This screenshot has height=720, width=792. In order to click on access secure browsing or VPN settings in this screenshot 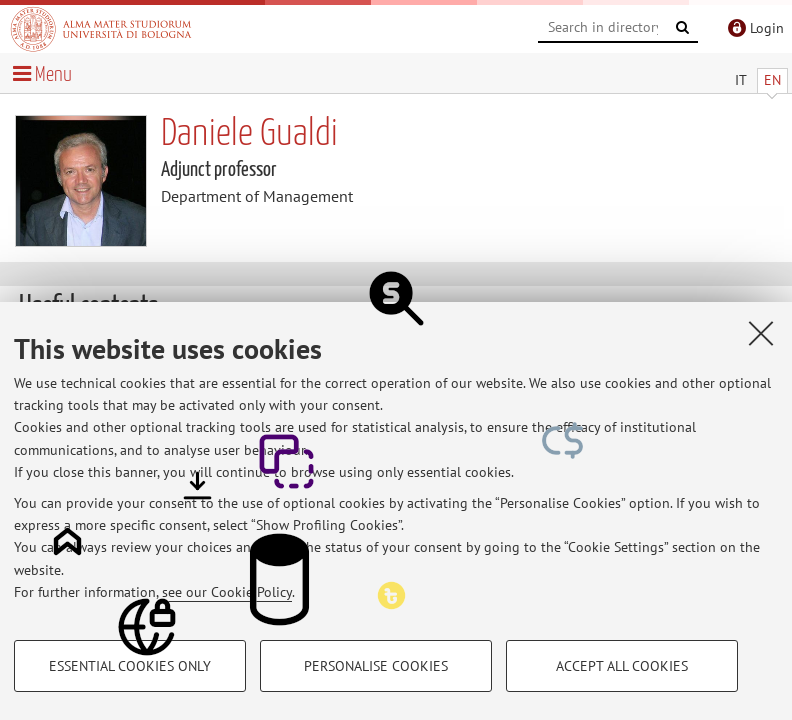, I will do `click(147, 627)`.